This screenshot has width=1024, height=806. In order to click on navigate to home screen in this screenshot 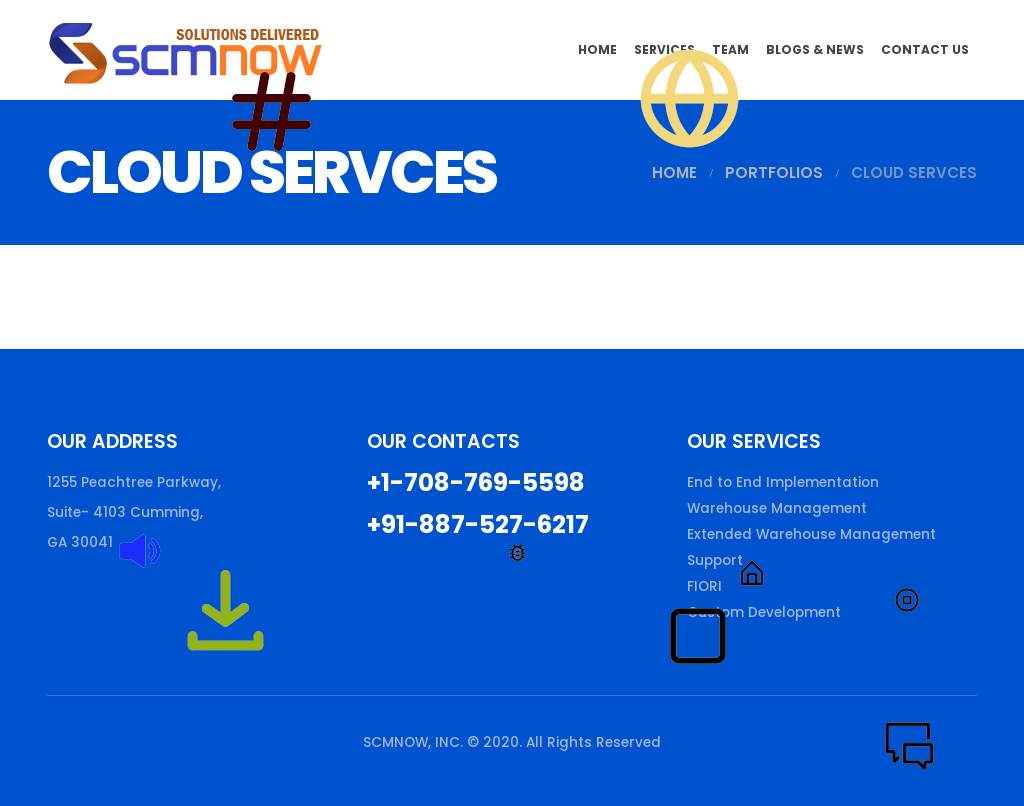, I will do `click(752, 573)`.